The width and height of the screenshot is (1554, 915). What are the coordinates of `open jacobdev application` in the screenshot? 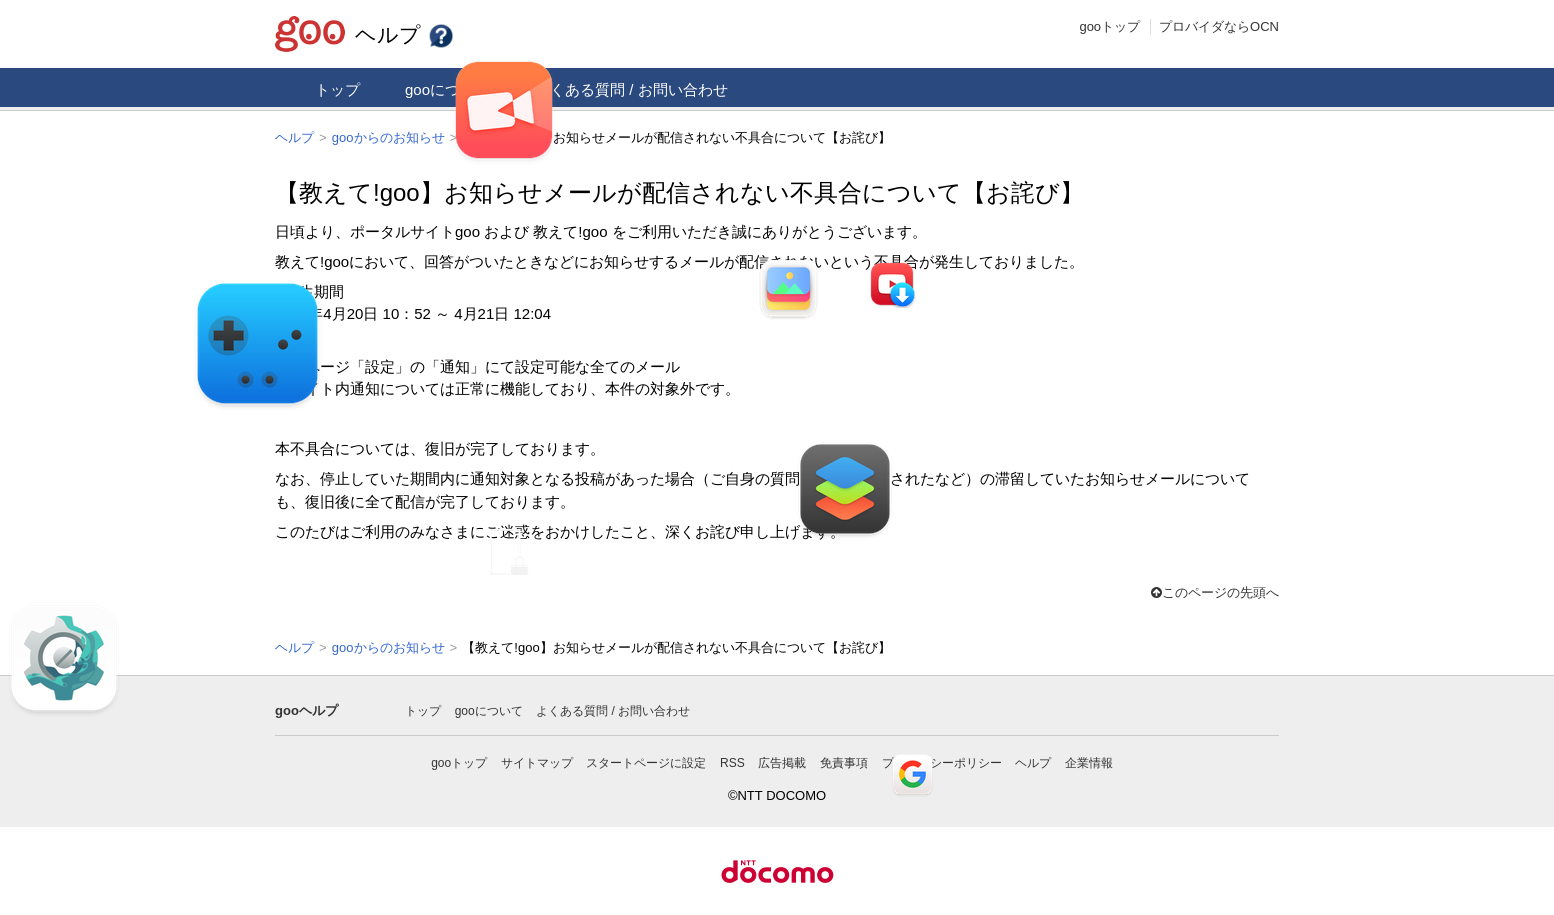 It's located at (64, 658).